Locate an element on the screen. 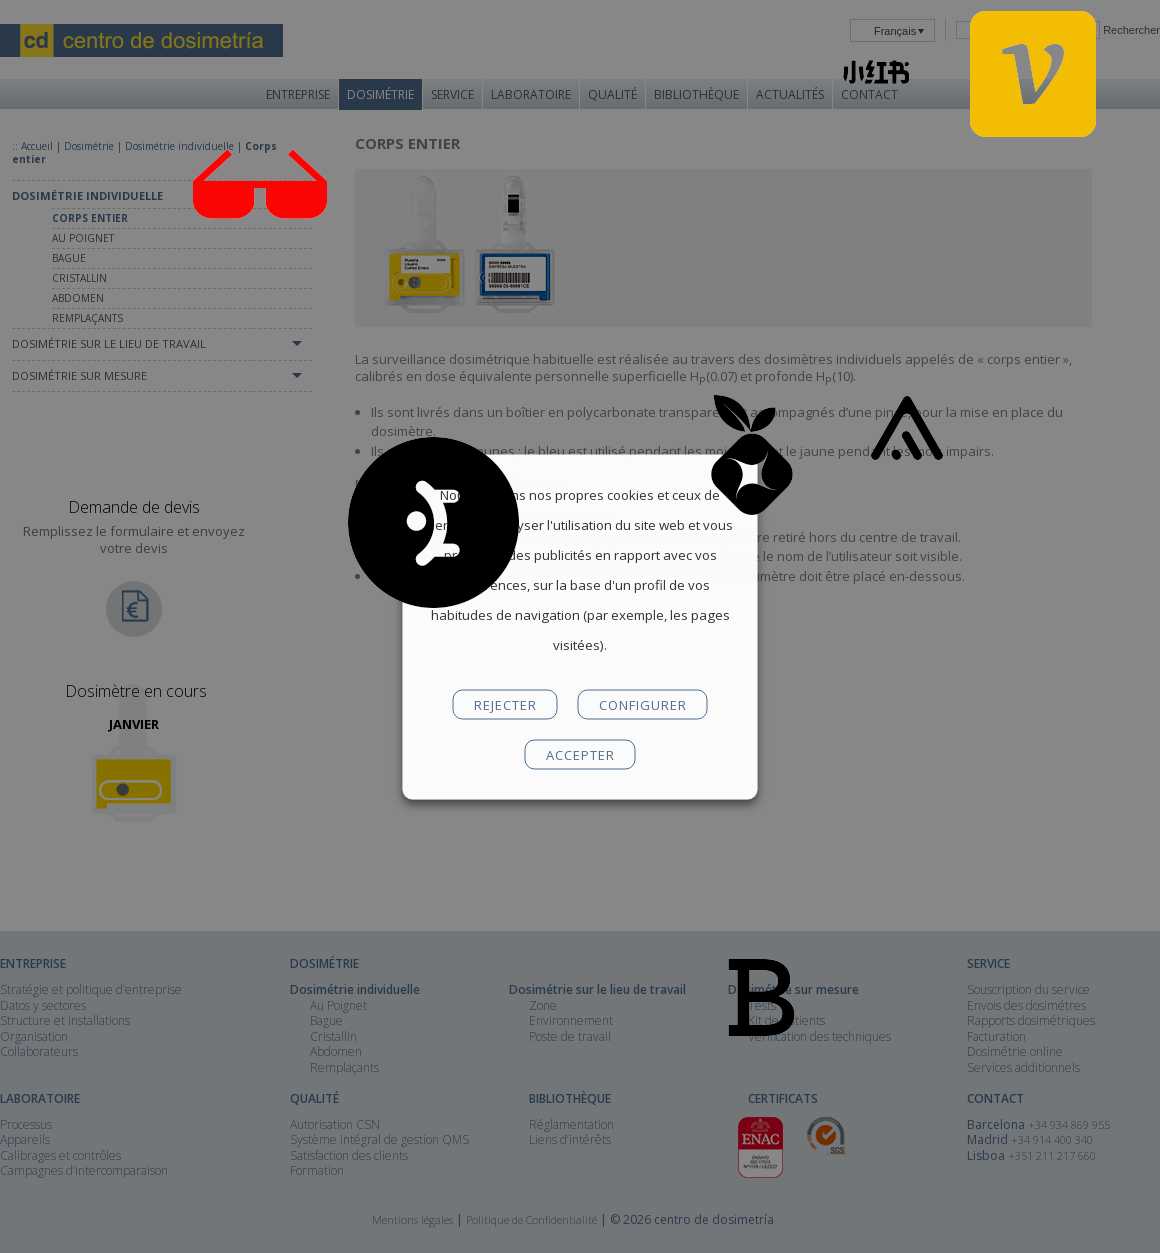 The image size is (1160, 1253). mantine UI framework logo is located at coordinates (433, 522).